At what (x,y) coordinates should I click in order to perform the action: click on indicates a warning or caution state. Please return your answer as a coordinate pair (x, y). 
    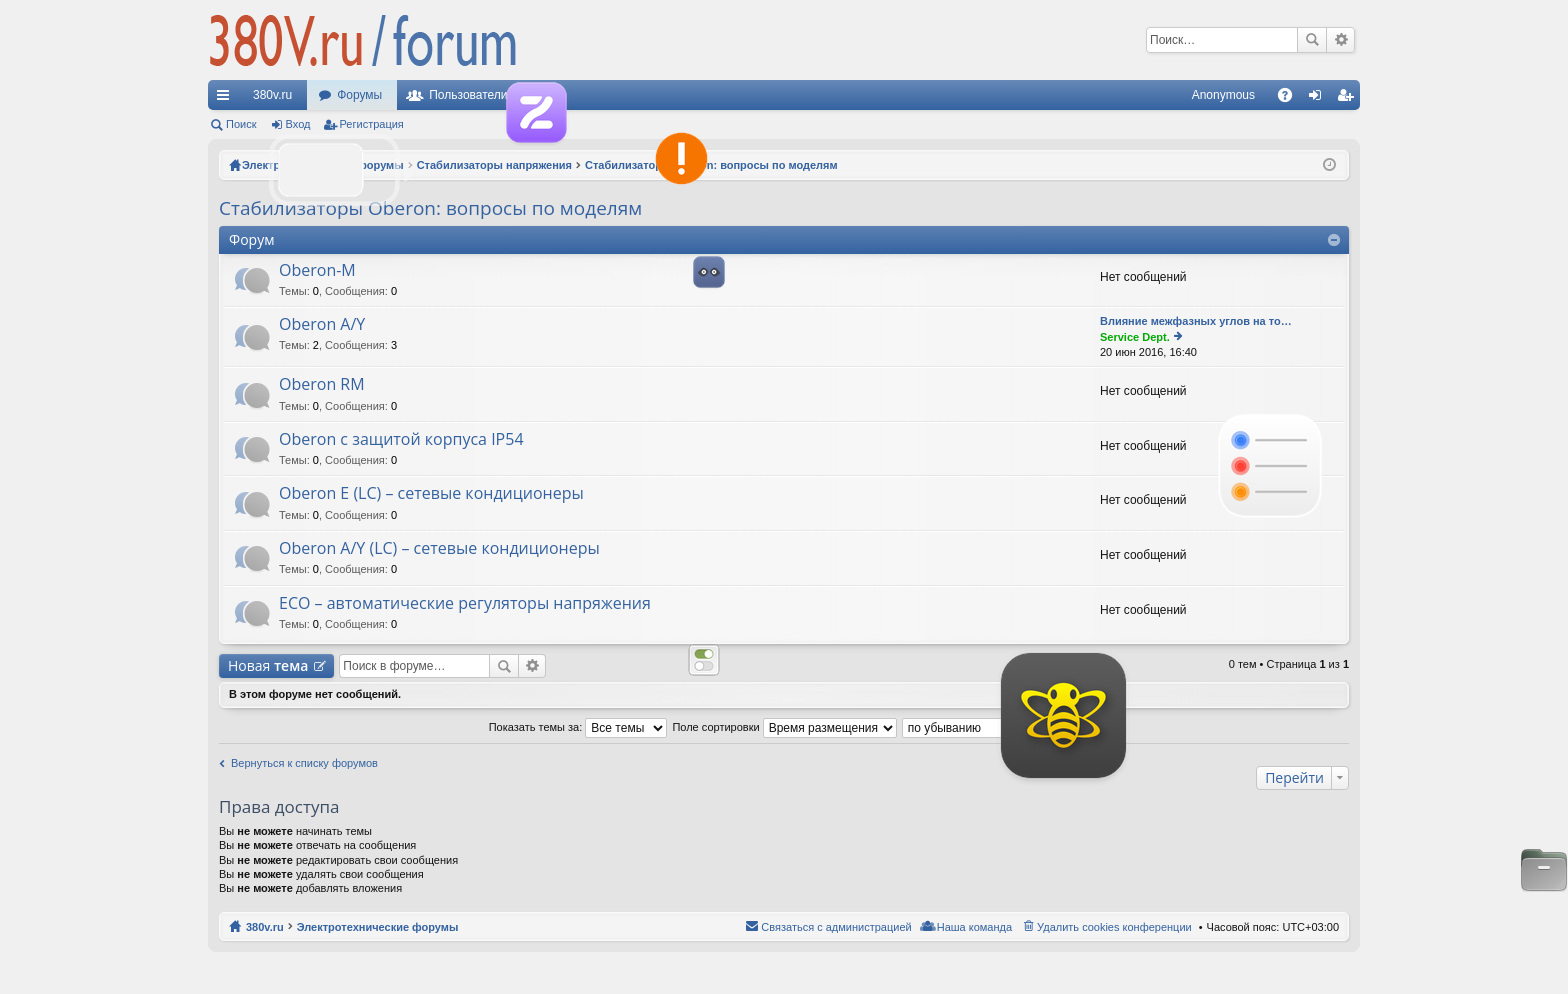
    Looking at the image, I should click on (681, 158).